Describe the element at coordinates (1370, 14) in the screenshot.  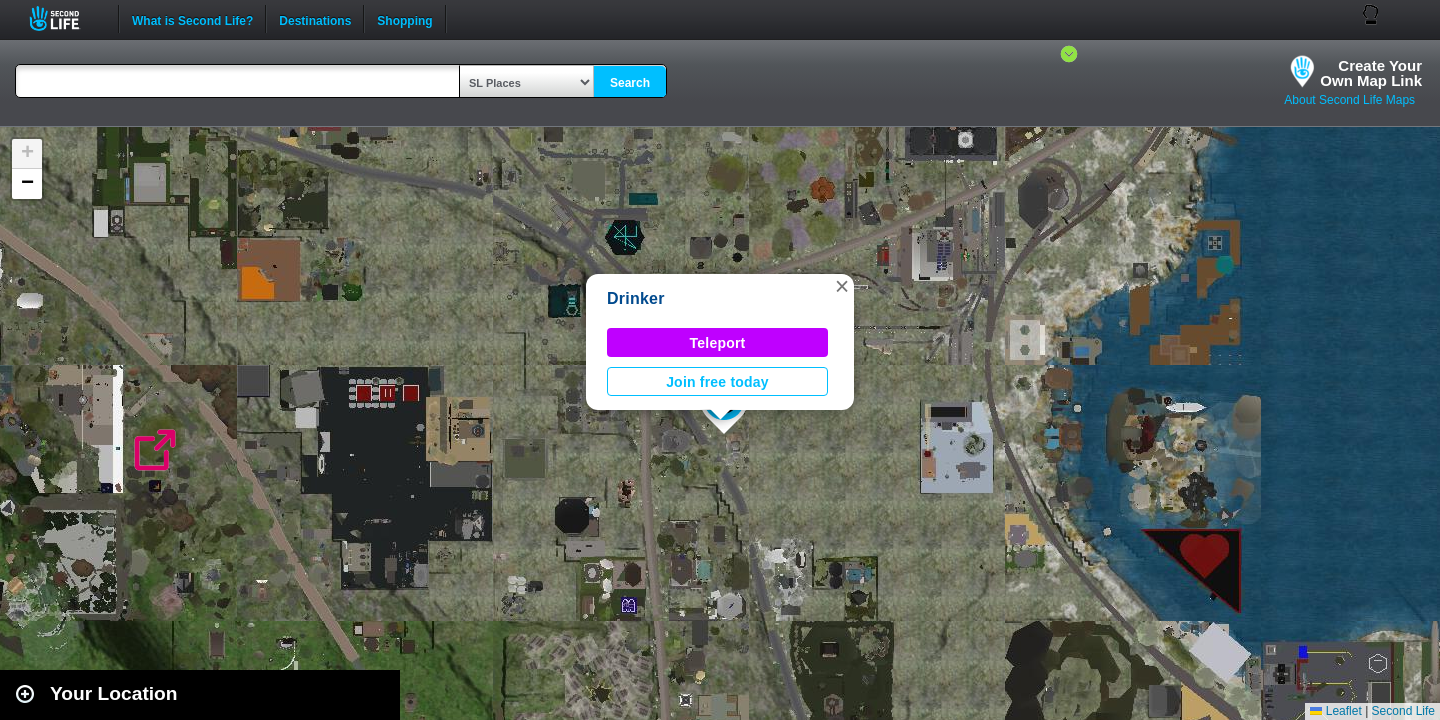
I see `indicate a fist bump or greeting gesture` at that location.